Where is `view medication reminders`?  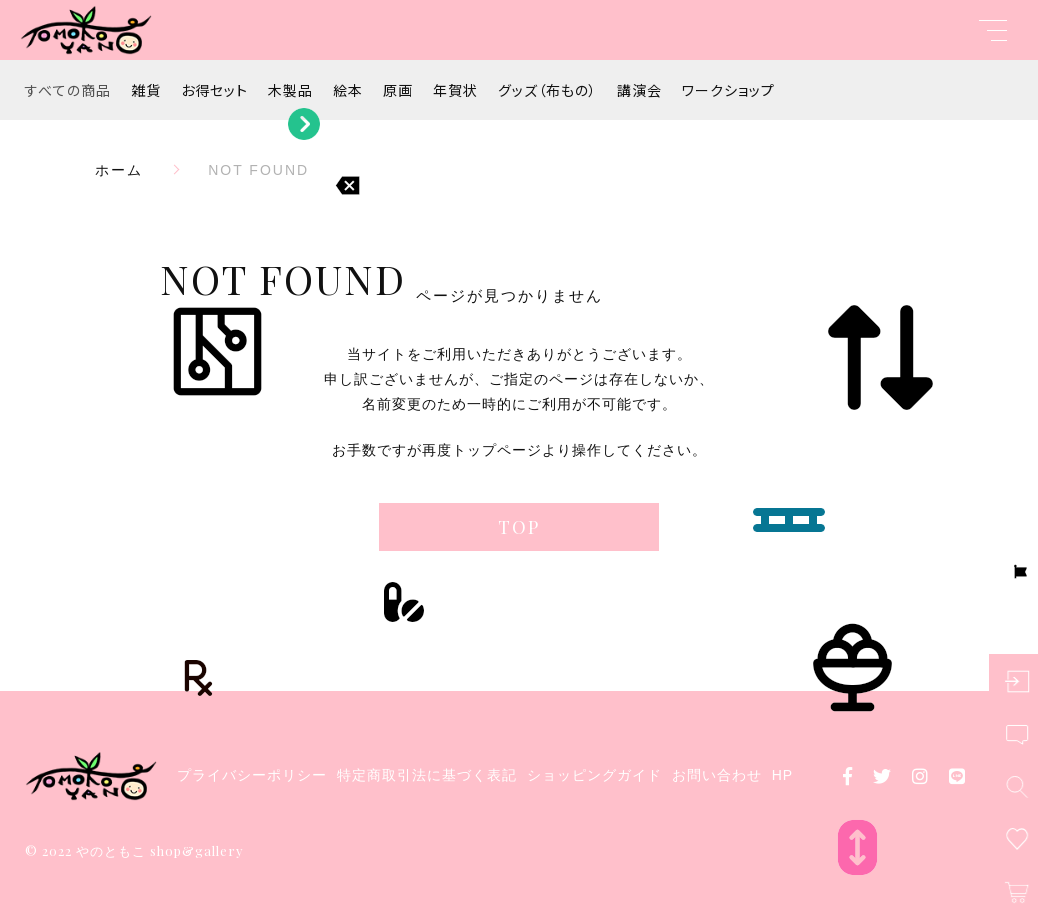
view medication reminders is located at coordinates (404, 602).